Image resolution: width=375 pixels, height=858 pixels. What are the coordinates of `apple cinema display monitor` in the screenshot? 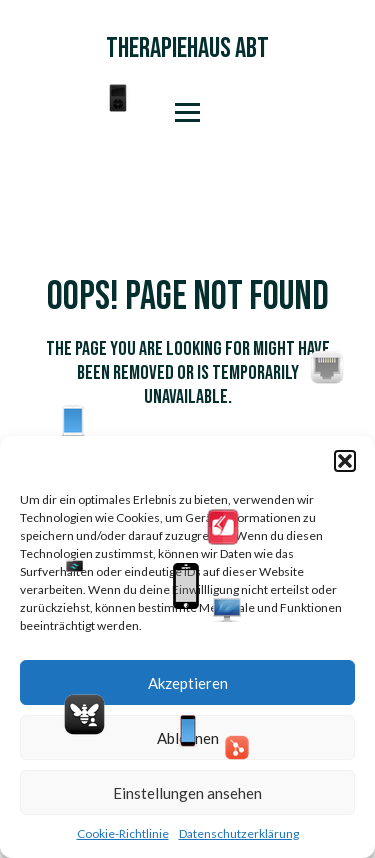 It's located at (227, 609).